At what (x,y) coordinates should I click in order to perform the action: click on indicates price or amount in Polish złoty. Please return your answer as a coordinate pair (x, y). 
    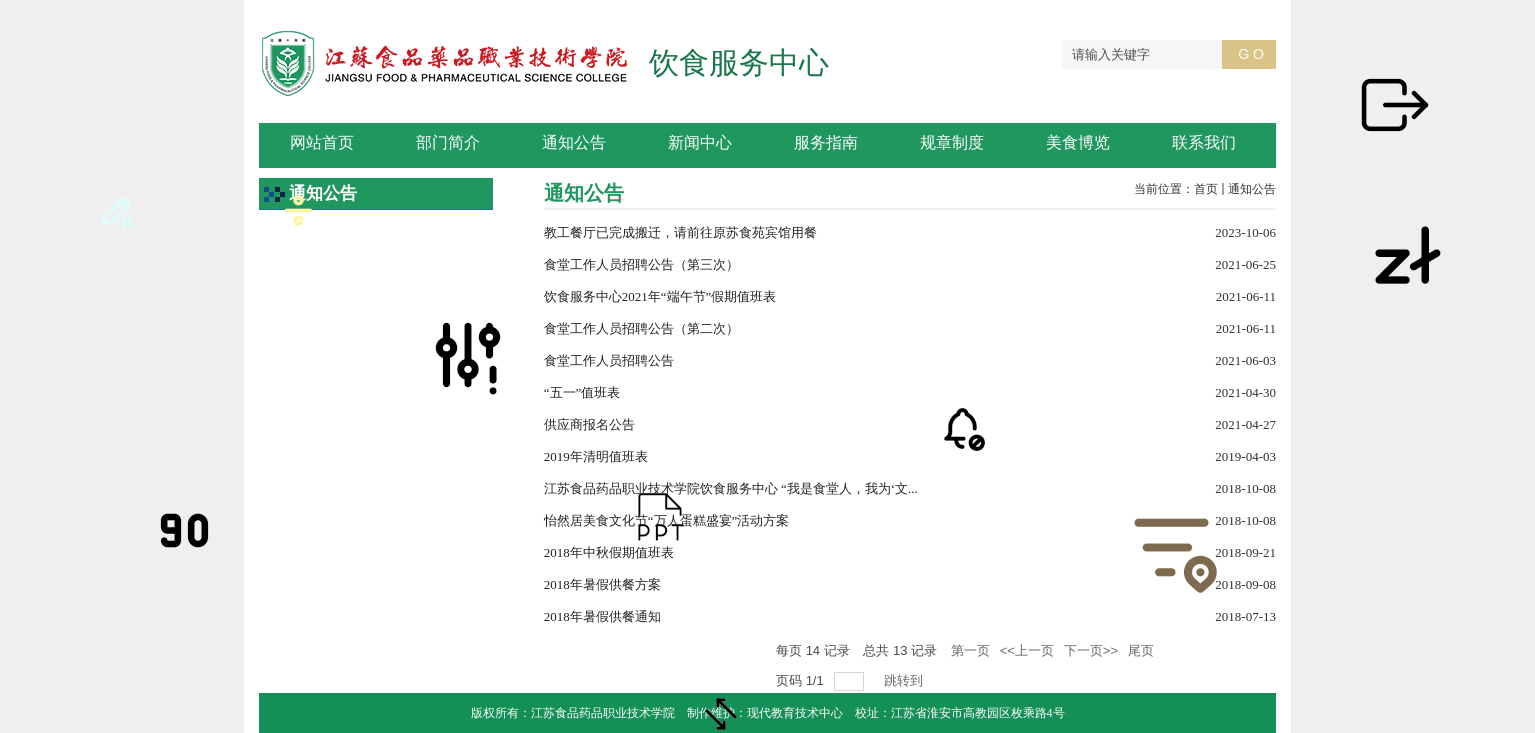
    Looking at the image, I should click on (1406, 257).